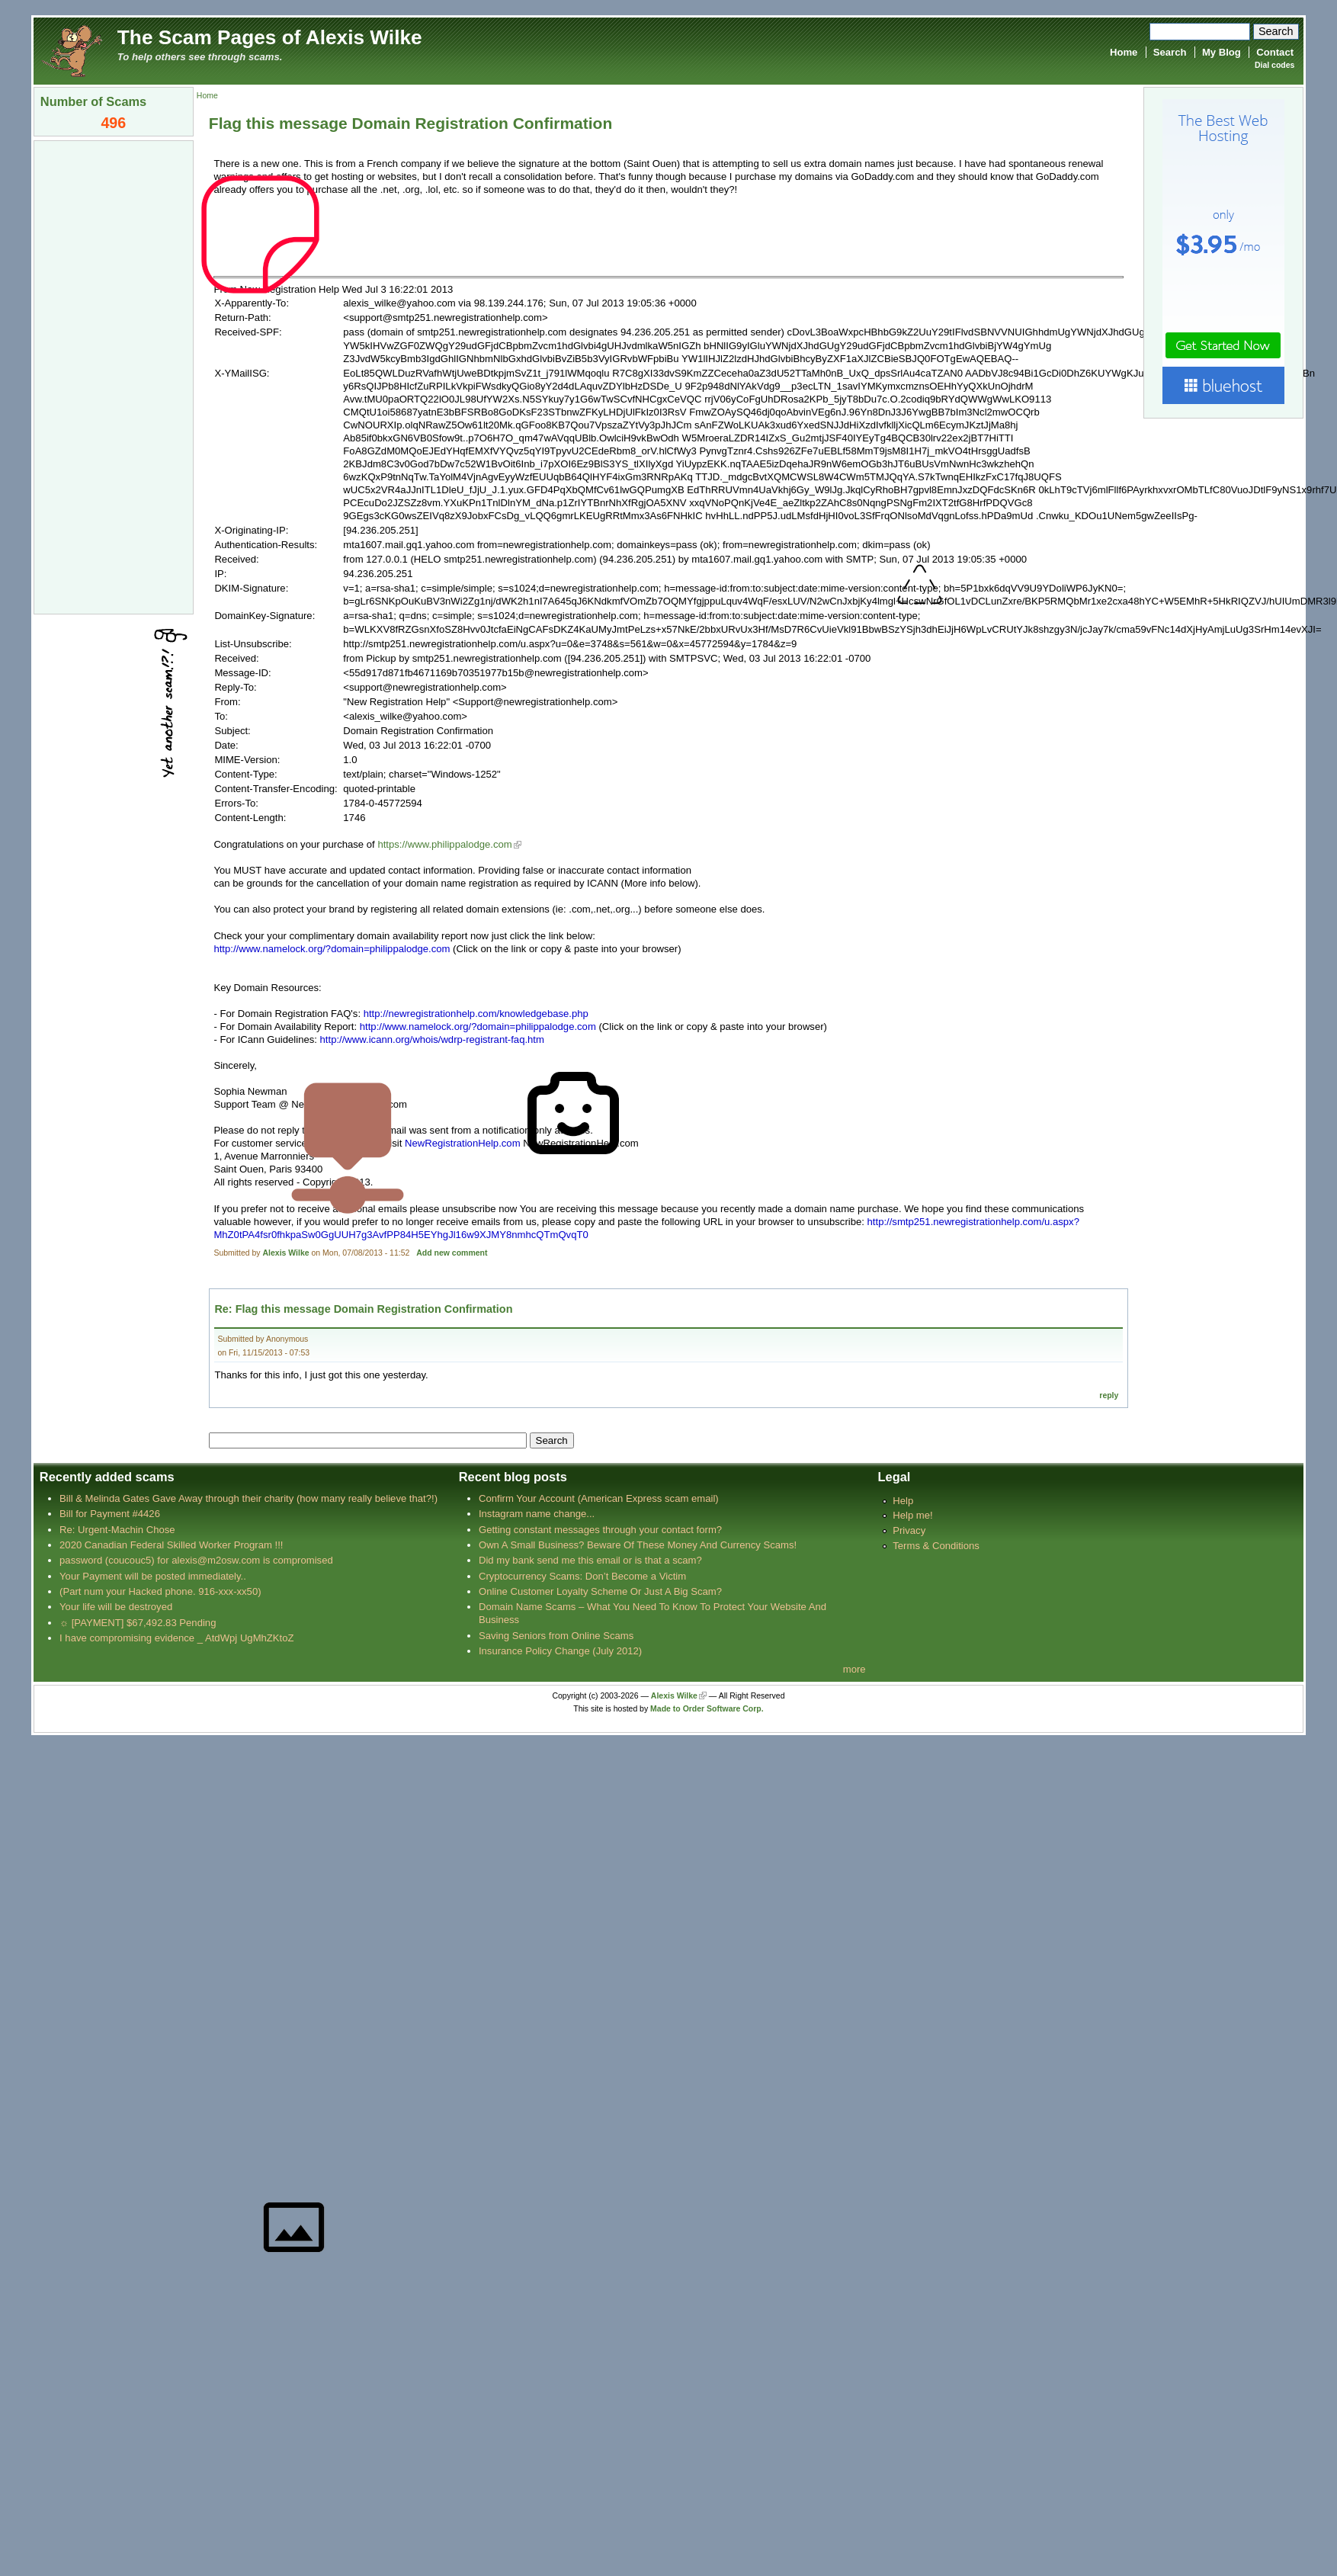  What do you see at coordinates (293, 2227) in the screenshot?
I see `view image at actual size` at bounding box center [293, 2227].